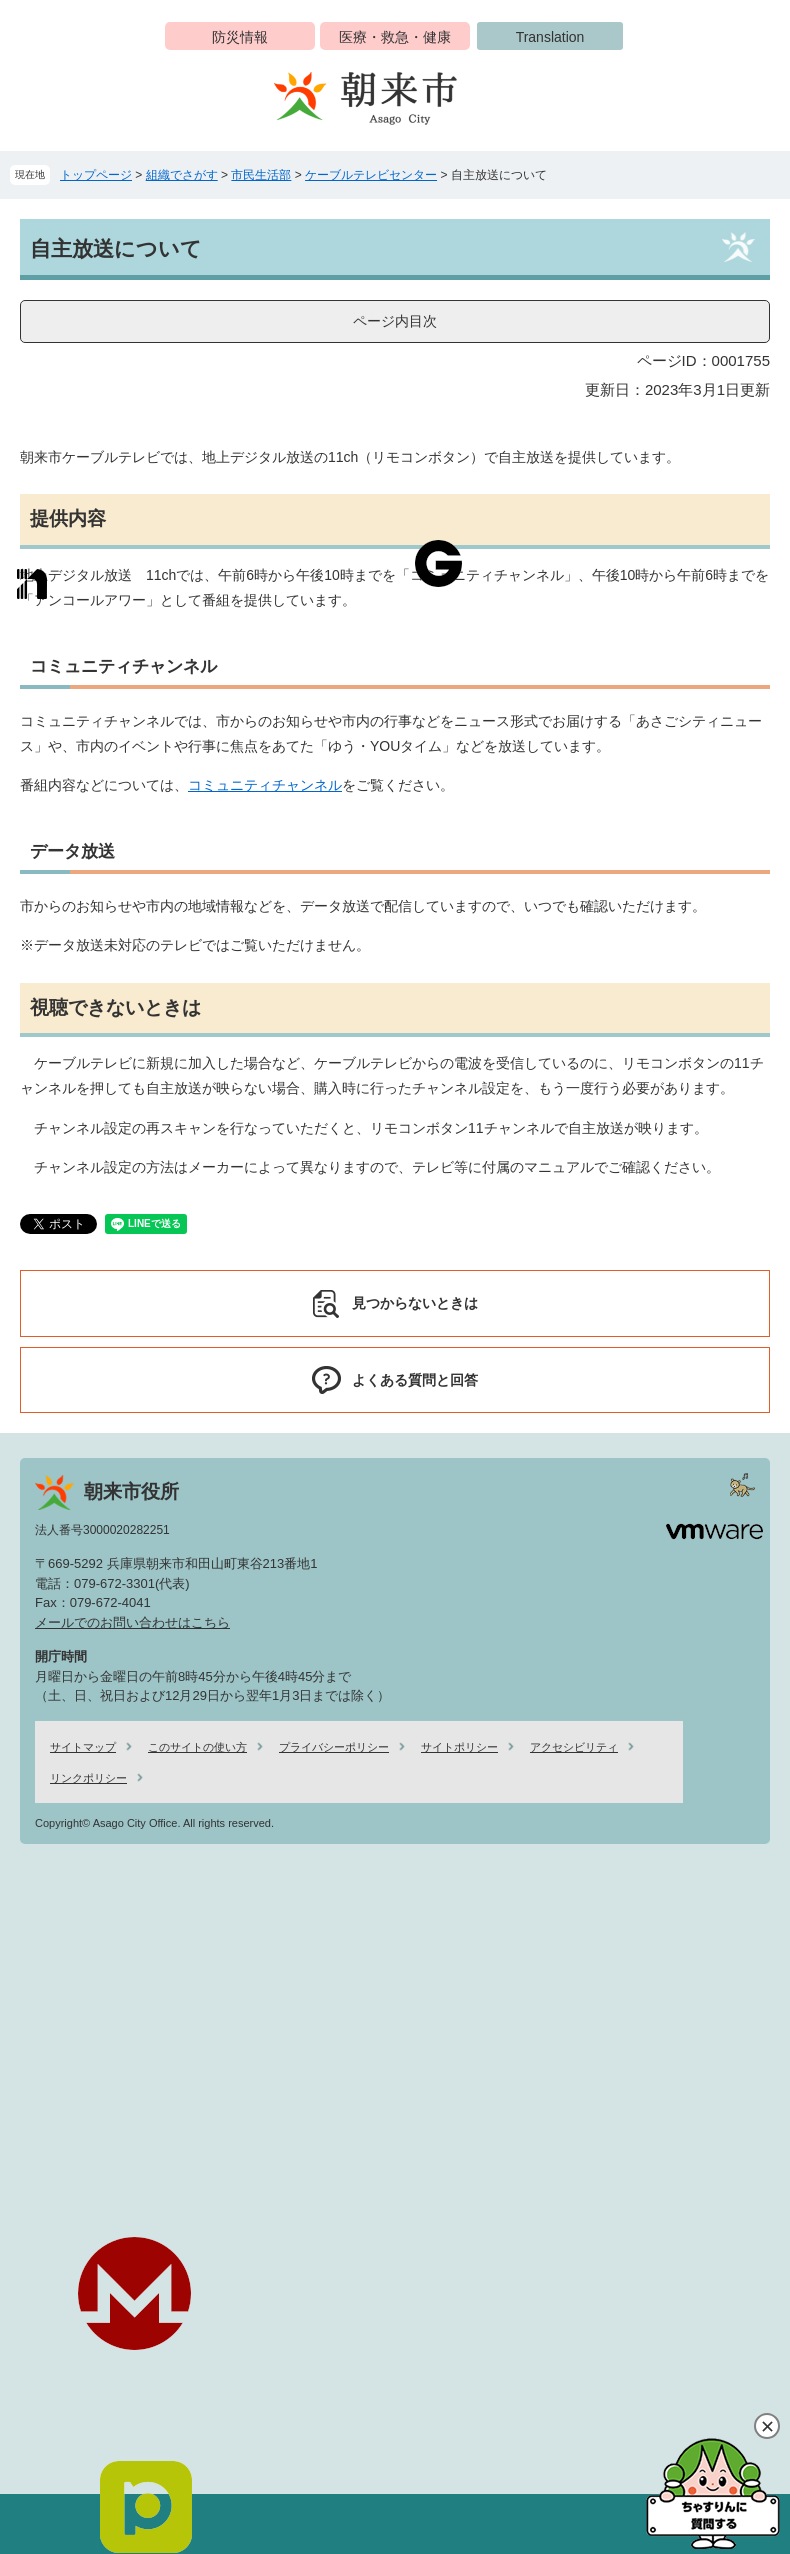  Describe the element at coordinates (32, 584) in the screenshot. I see `infracost cloud cost estimation tool logo` at that location.